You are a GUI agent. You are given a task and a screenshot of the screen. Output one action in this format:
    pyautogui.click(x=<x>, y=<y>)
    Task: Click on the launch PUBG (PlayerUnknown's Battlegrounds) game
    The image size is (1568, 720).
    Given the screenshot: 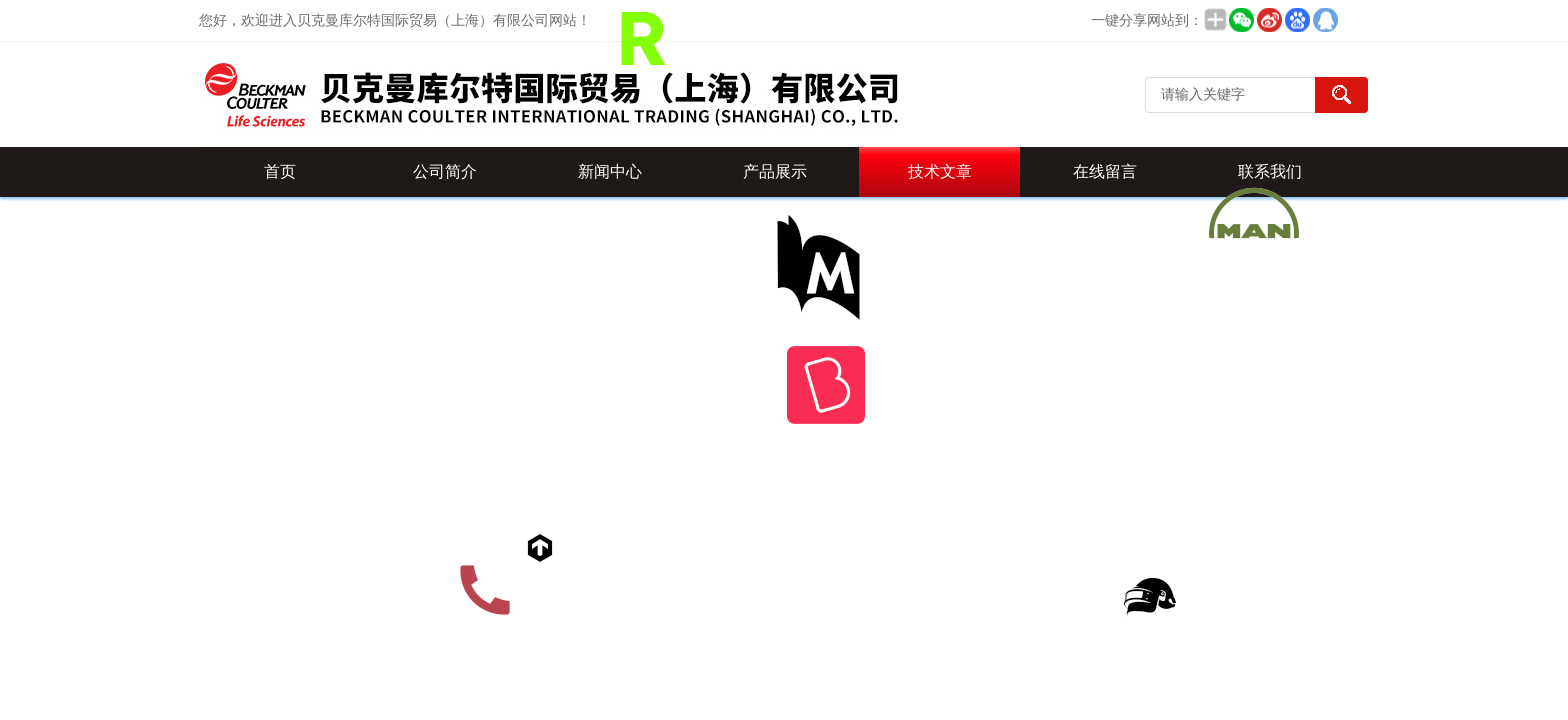 What is the action you would take?
    pyautogui.click(x=1150, y=597)
    